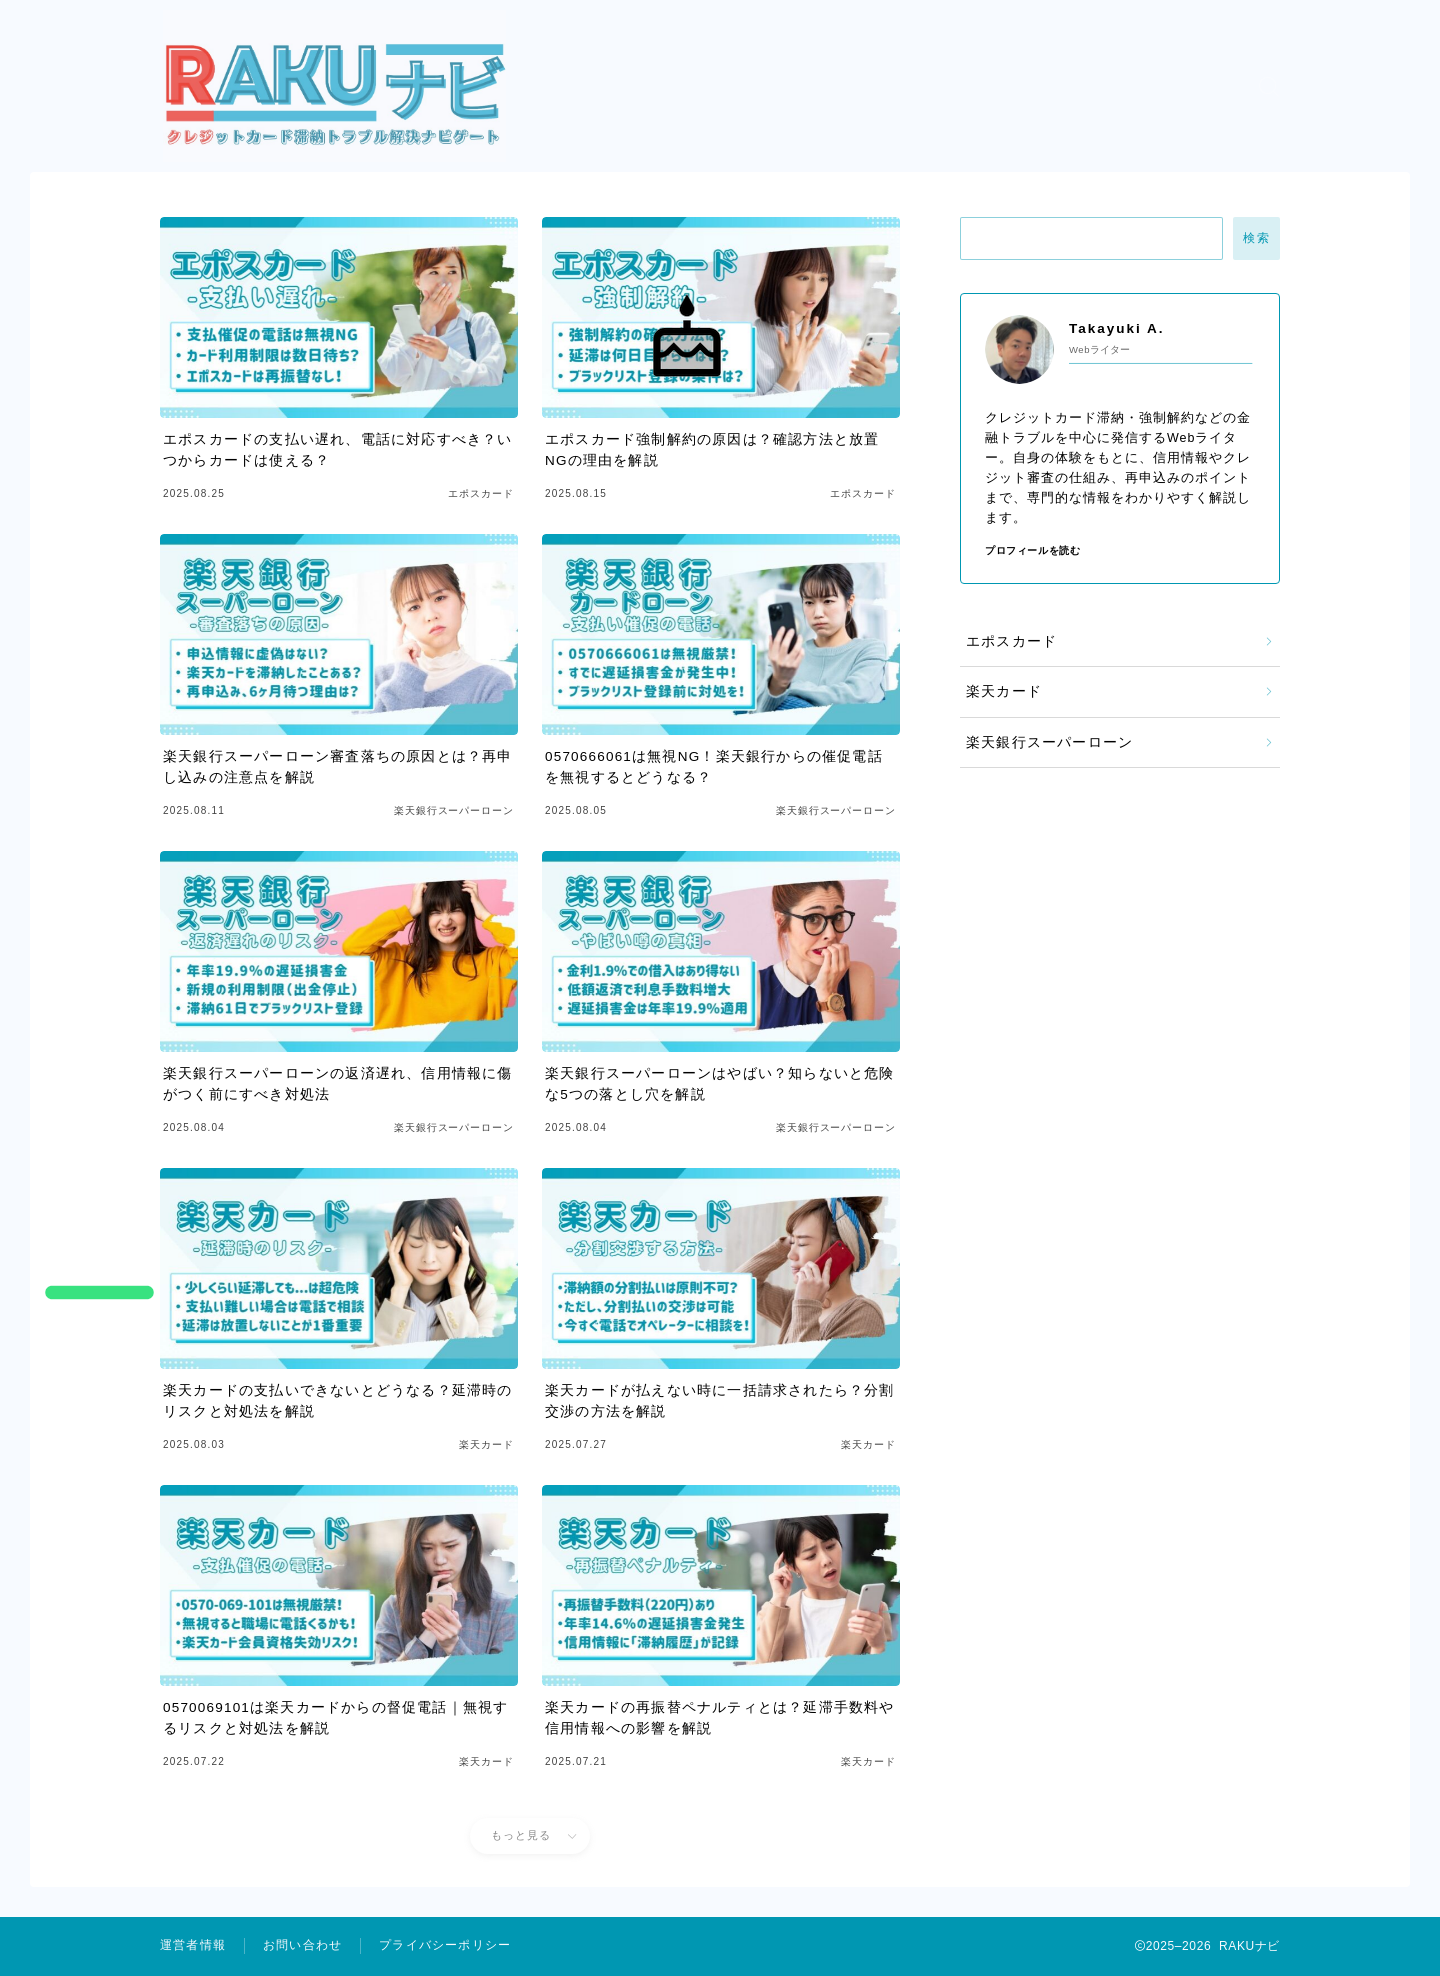 The height and width of the screenshot is (1976, 1440). What do you see at coordinates (687, 339) in the screenshot?
I see `view birthday or celebration events` at bounding box center [687, 339].